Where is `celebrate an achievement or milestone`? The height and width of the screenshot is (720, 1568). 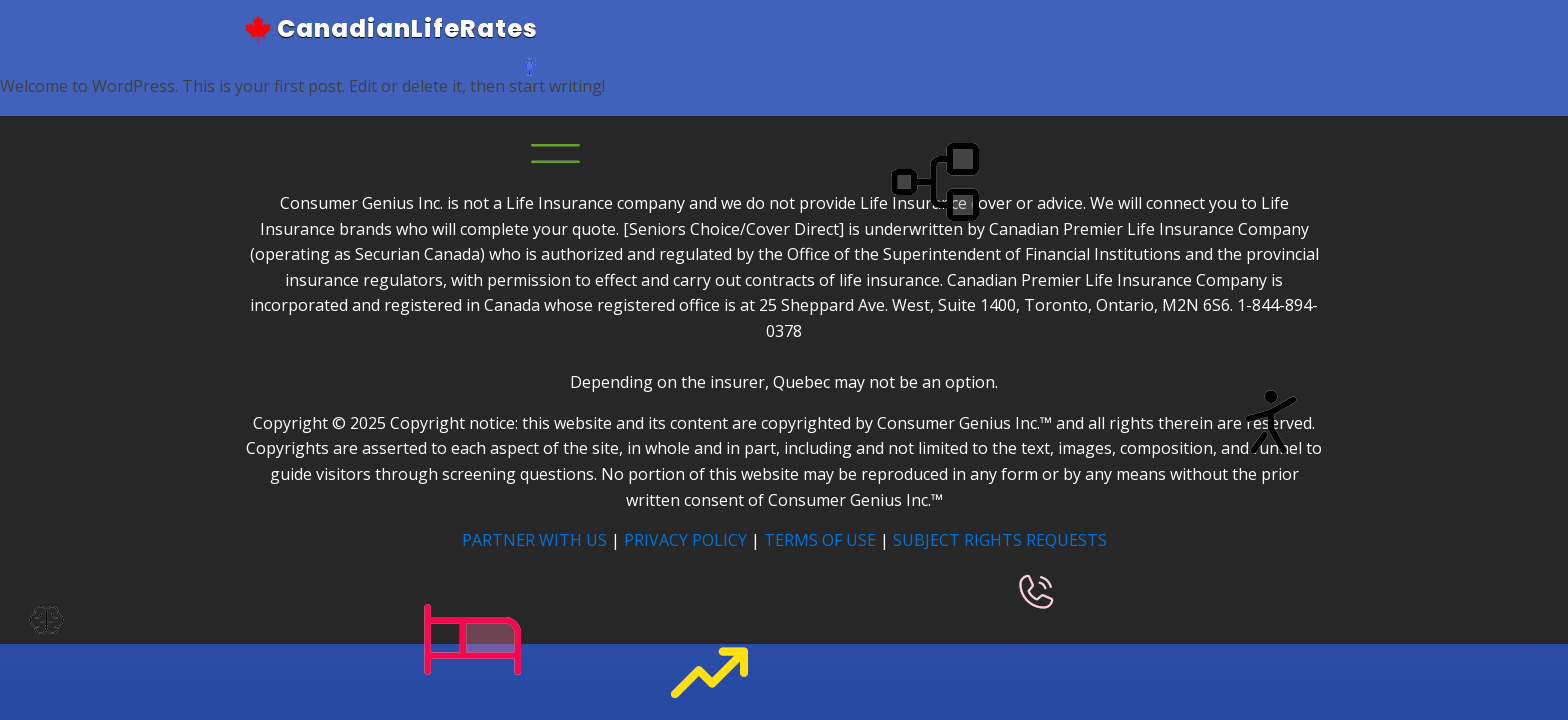 celebrate an achievement or milestone is located at coordinates (530, 67).